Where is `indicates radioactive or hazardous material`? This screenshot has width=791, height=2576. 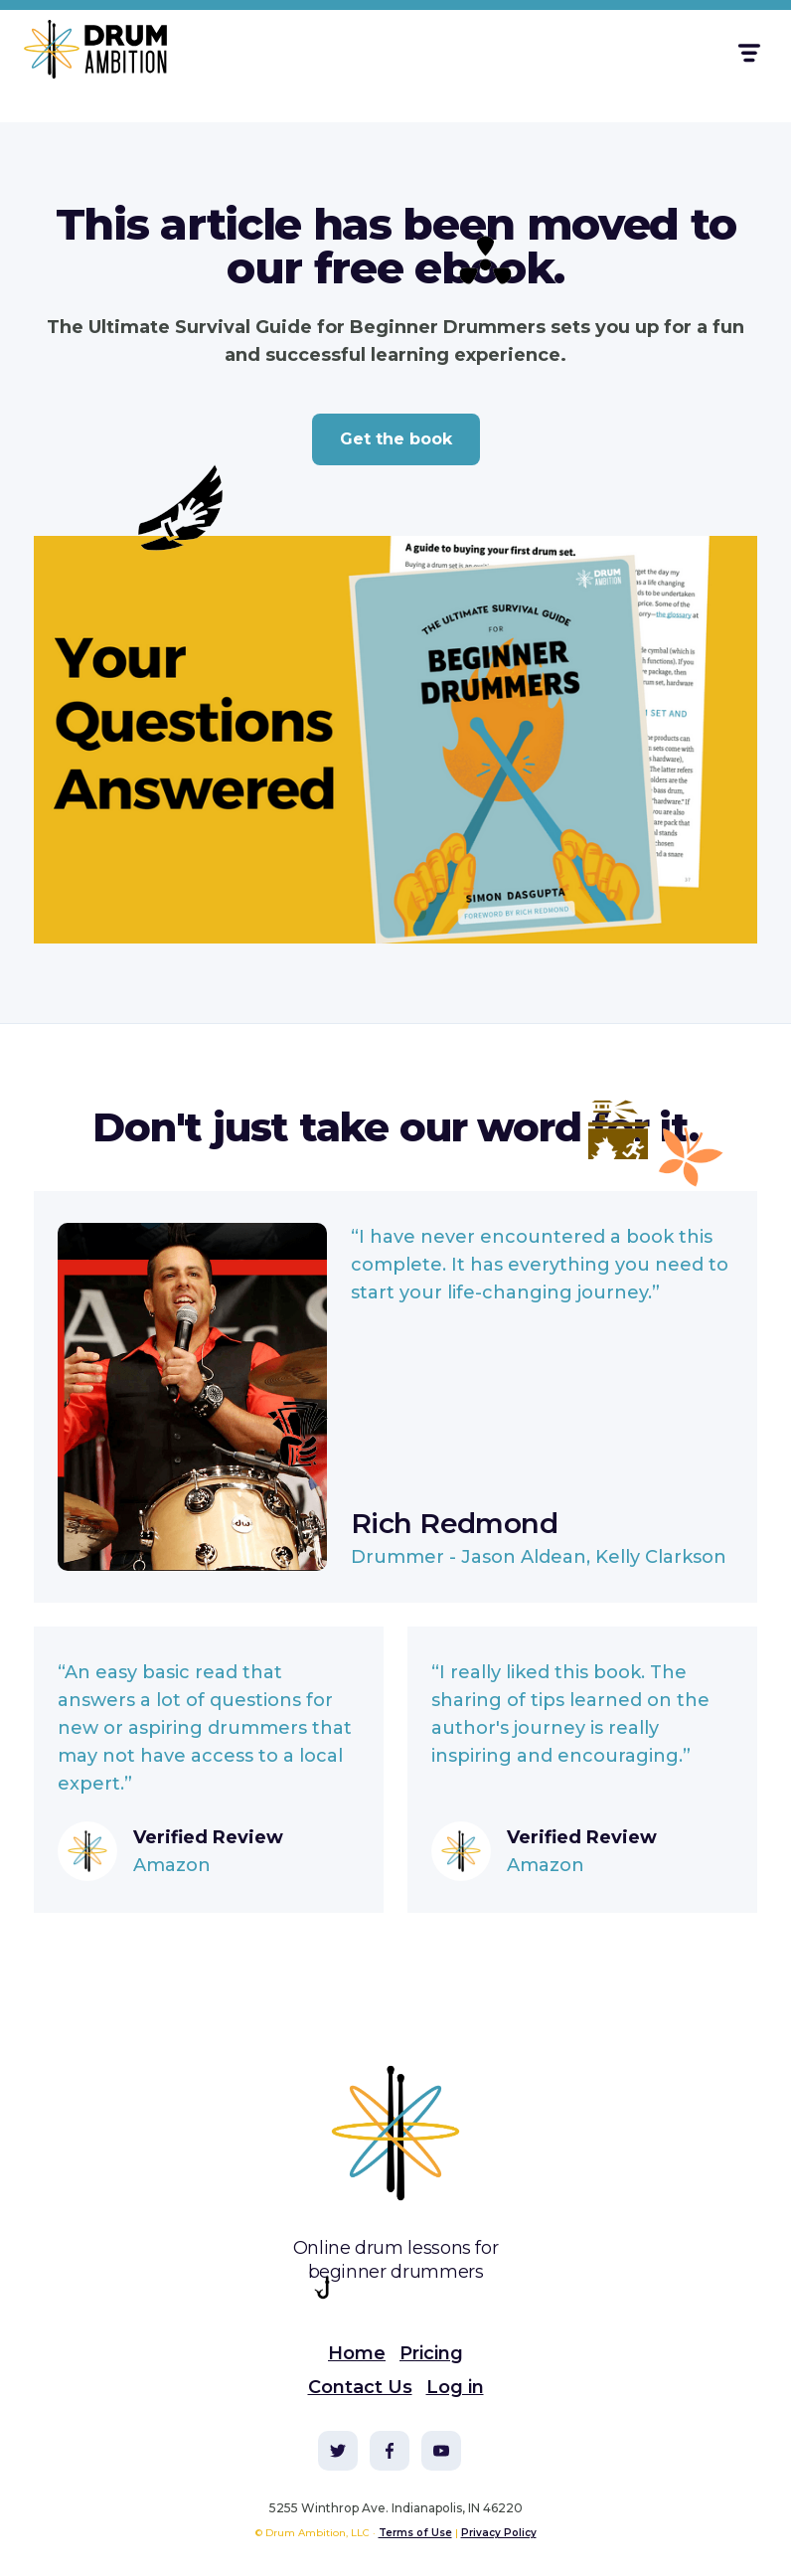
indicates radioactive or hazardous material is located at coordinates (485, 259).